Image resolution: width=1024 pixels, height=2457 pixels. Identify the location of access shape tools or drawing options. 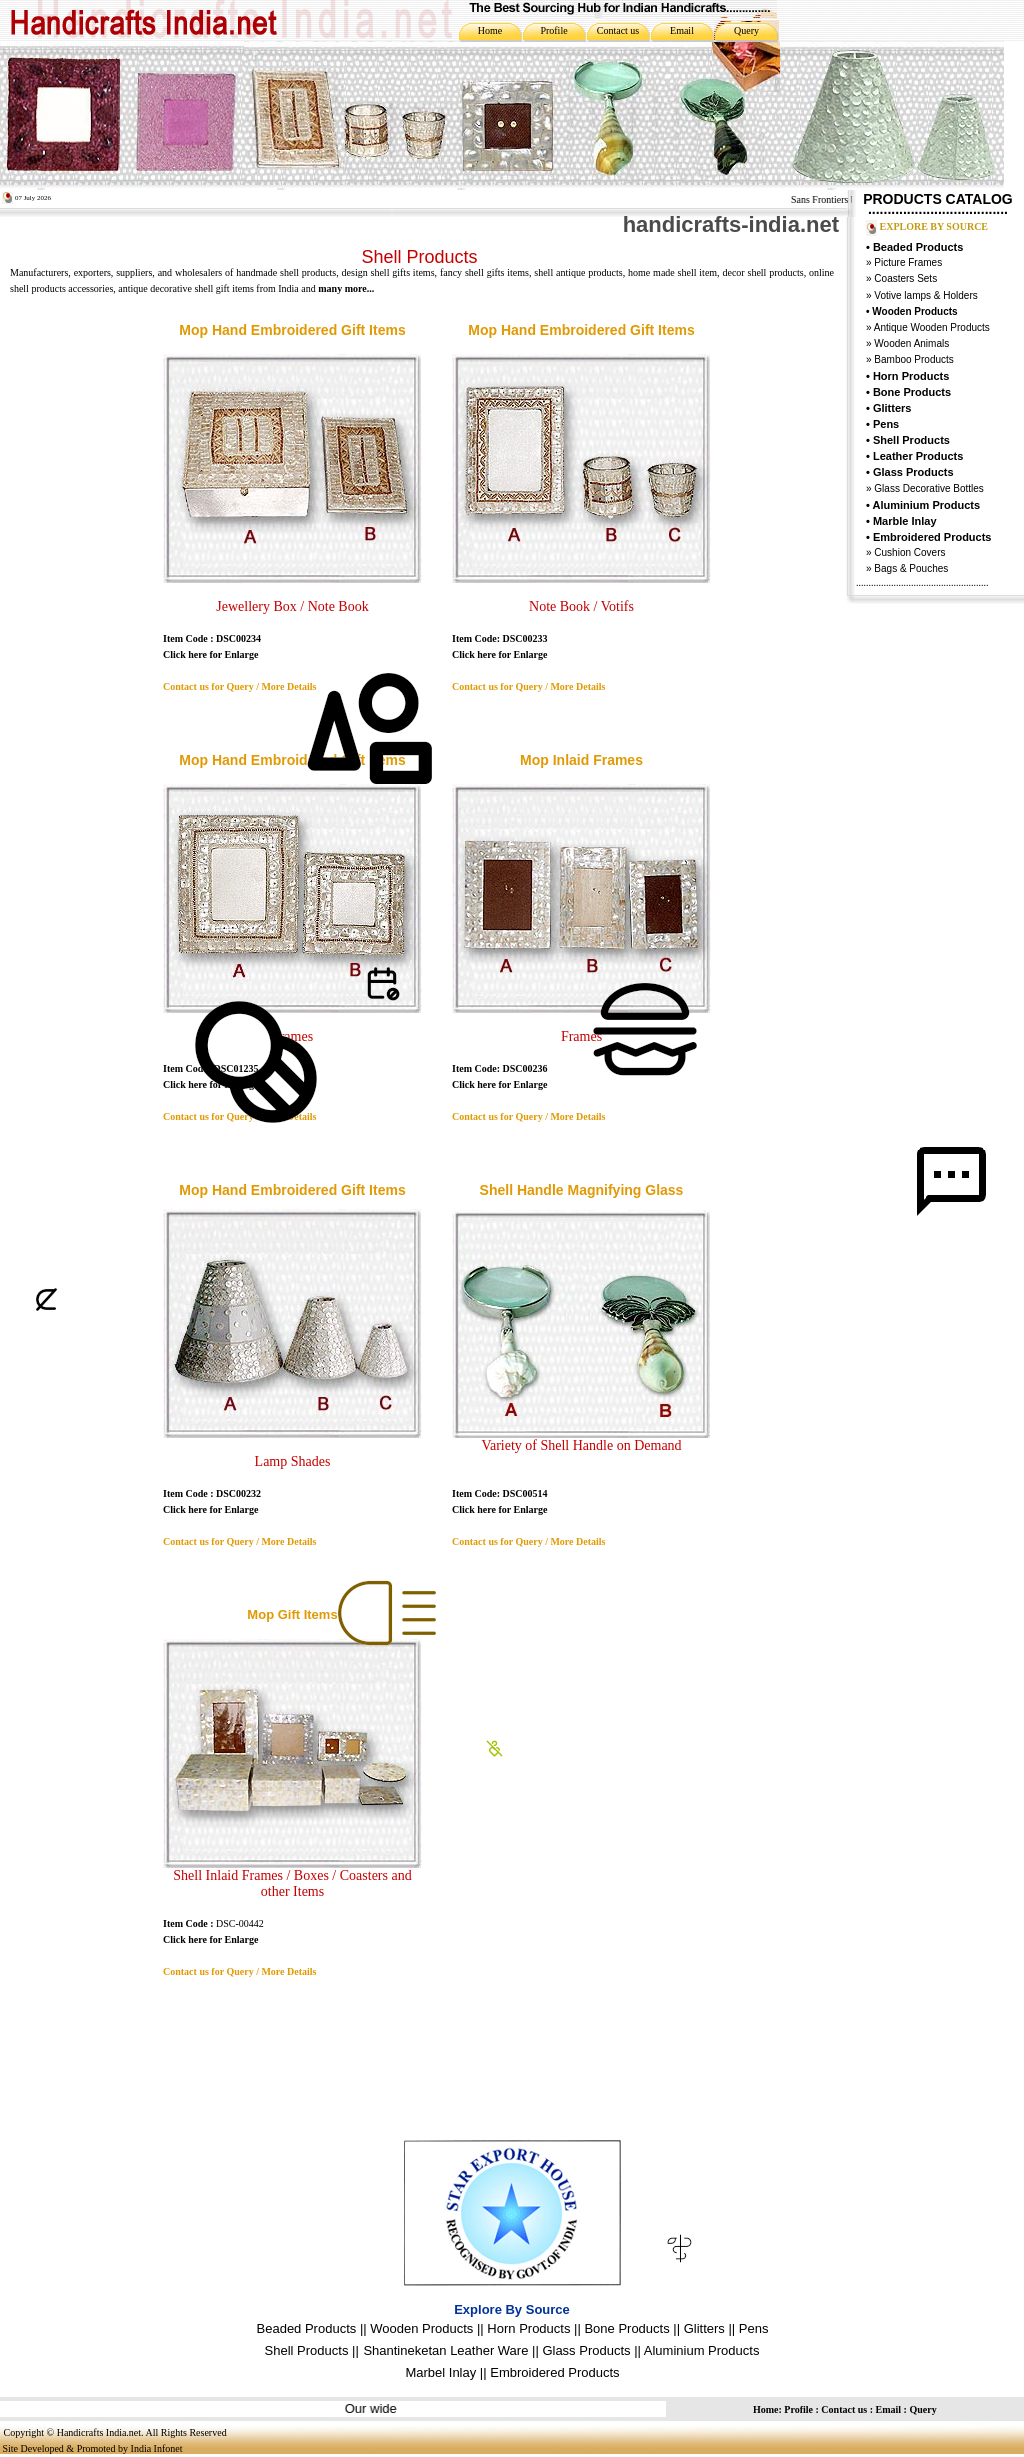
(372, 733).